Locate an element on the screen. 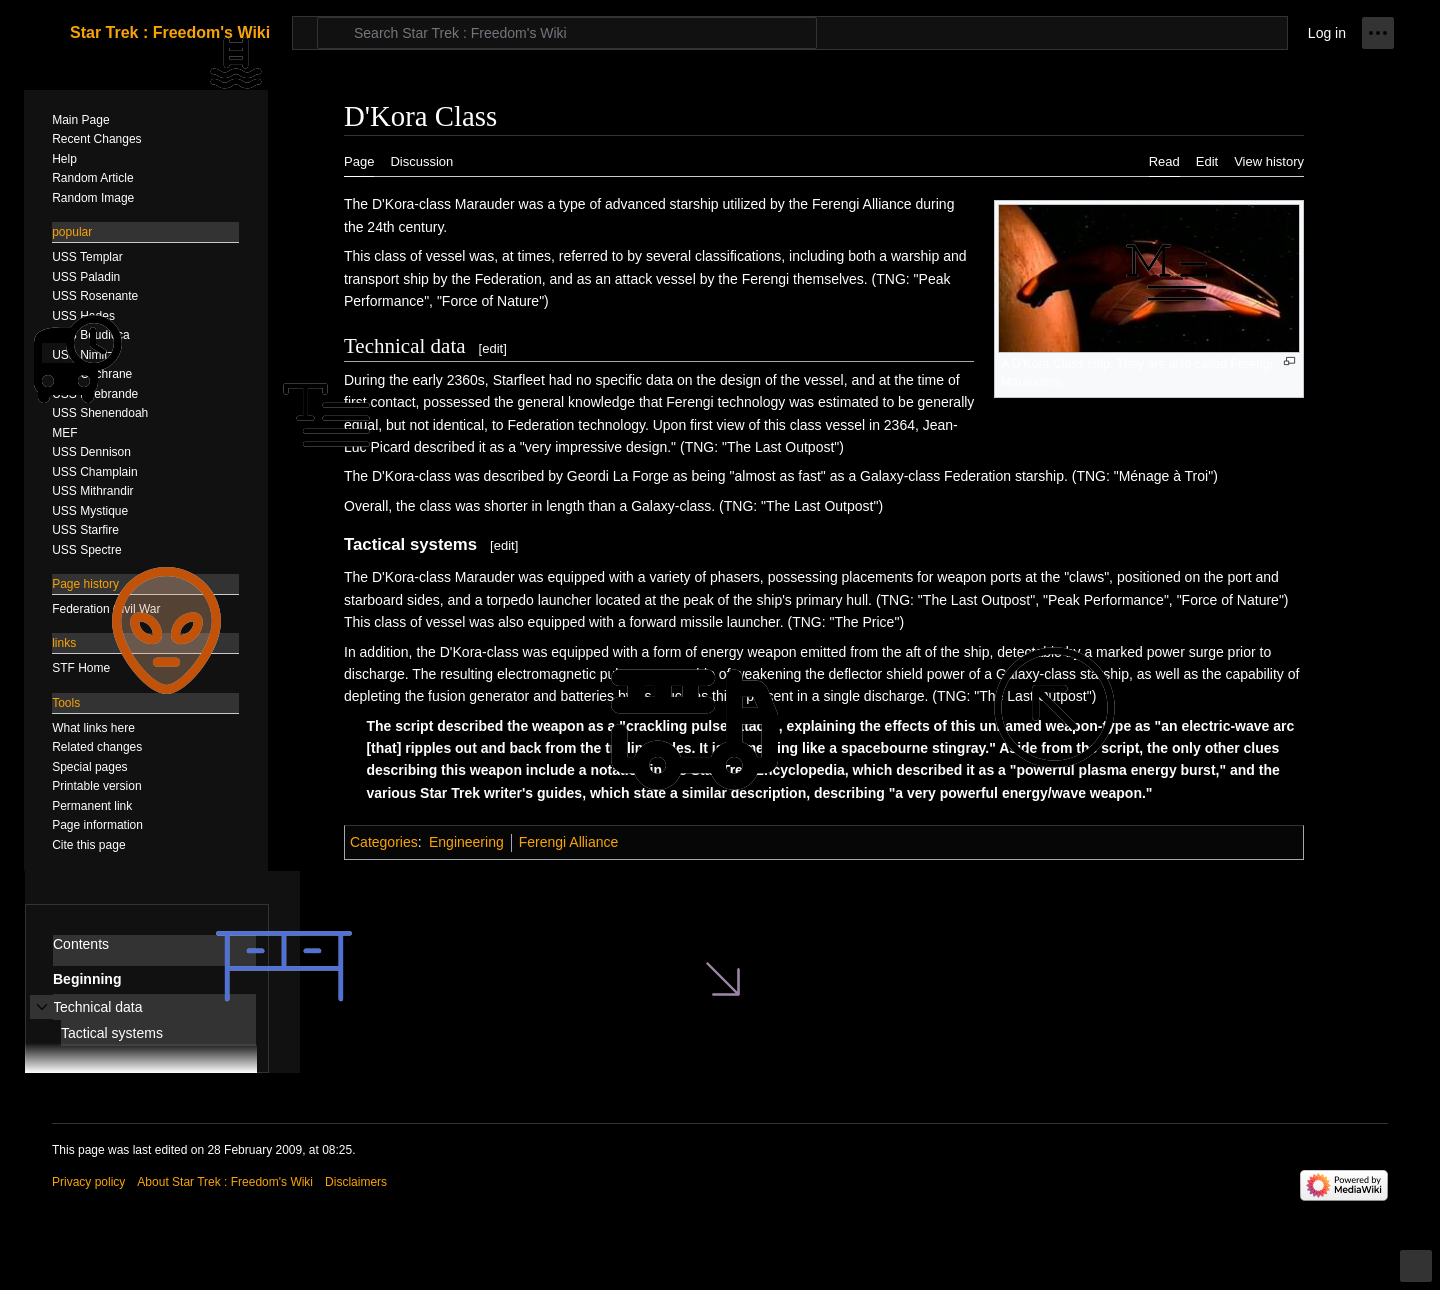 The image size is (1440, 1290). view bus departure times is located at coordinates (78, 359).